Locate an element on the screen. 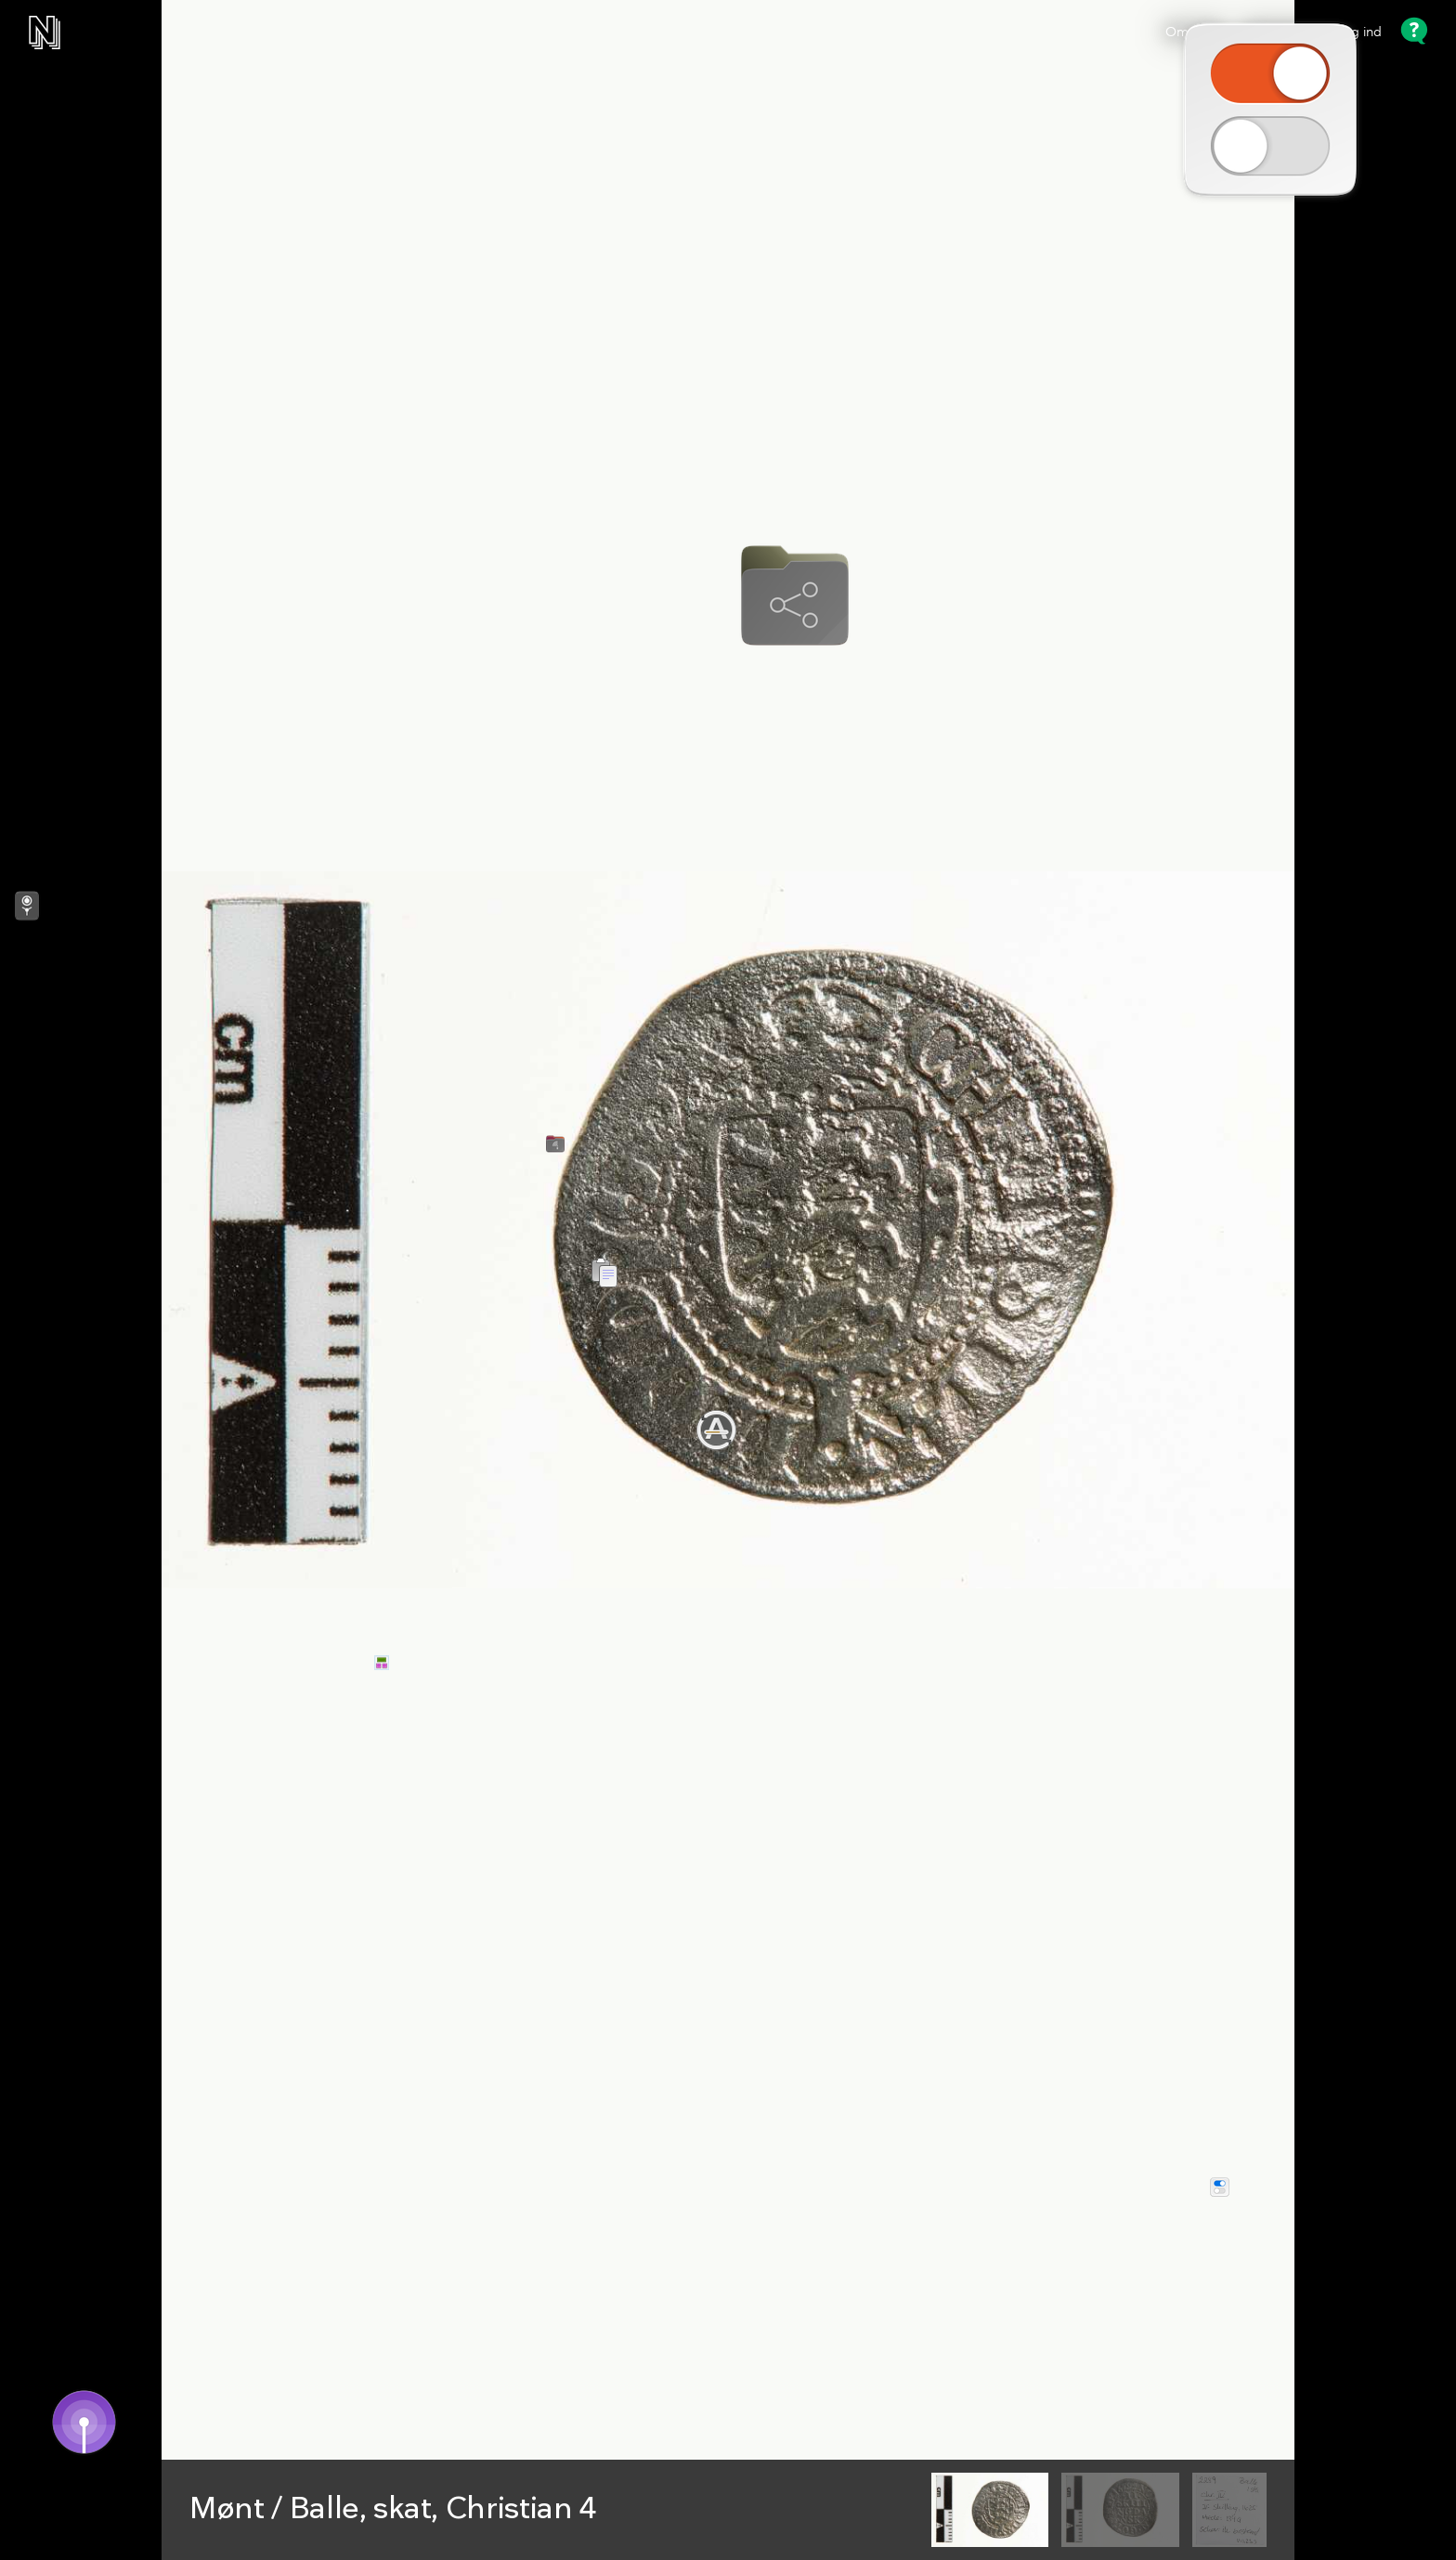 The height and width of the screenshot is (2560, 1456). open desktop preferences or settings is located at coordinates (1219, 2187).